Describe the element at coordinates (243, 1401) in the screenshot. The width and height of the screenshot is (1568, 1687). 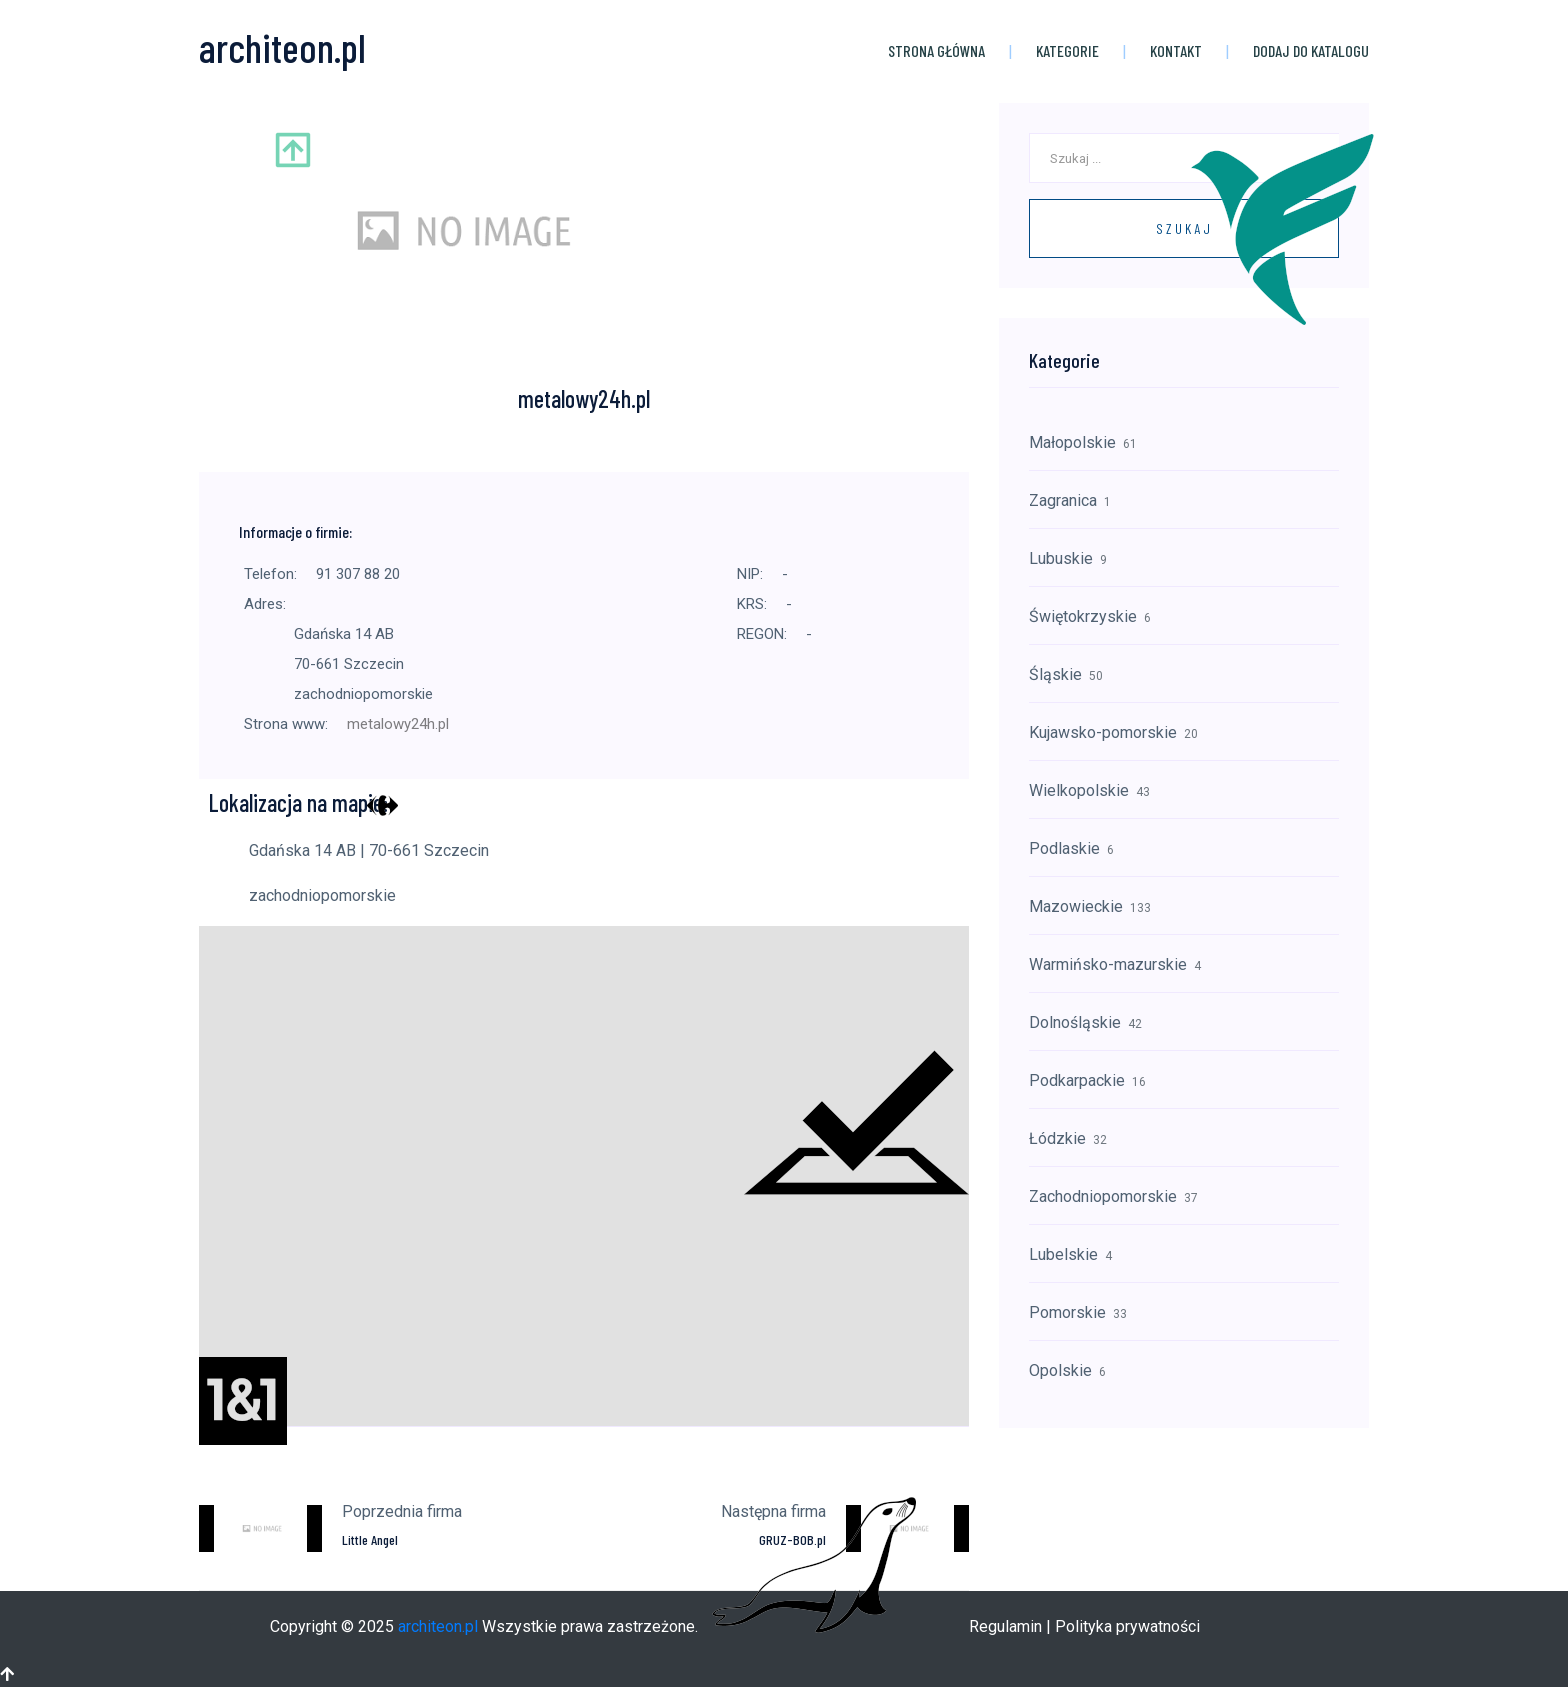
I see `1&1 web hosting service logo` at that location.